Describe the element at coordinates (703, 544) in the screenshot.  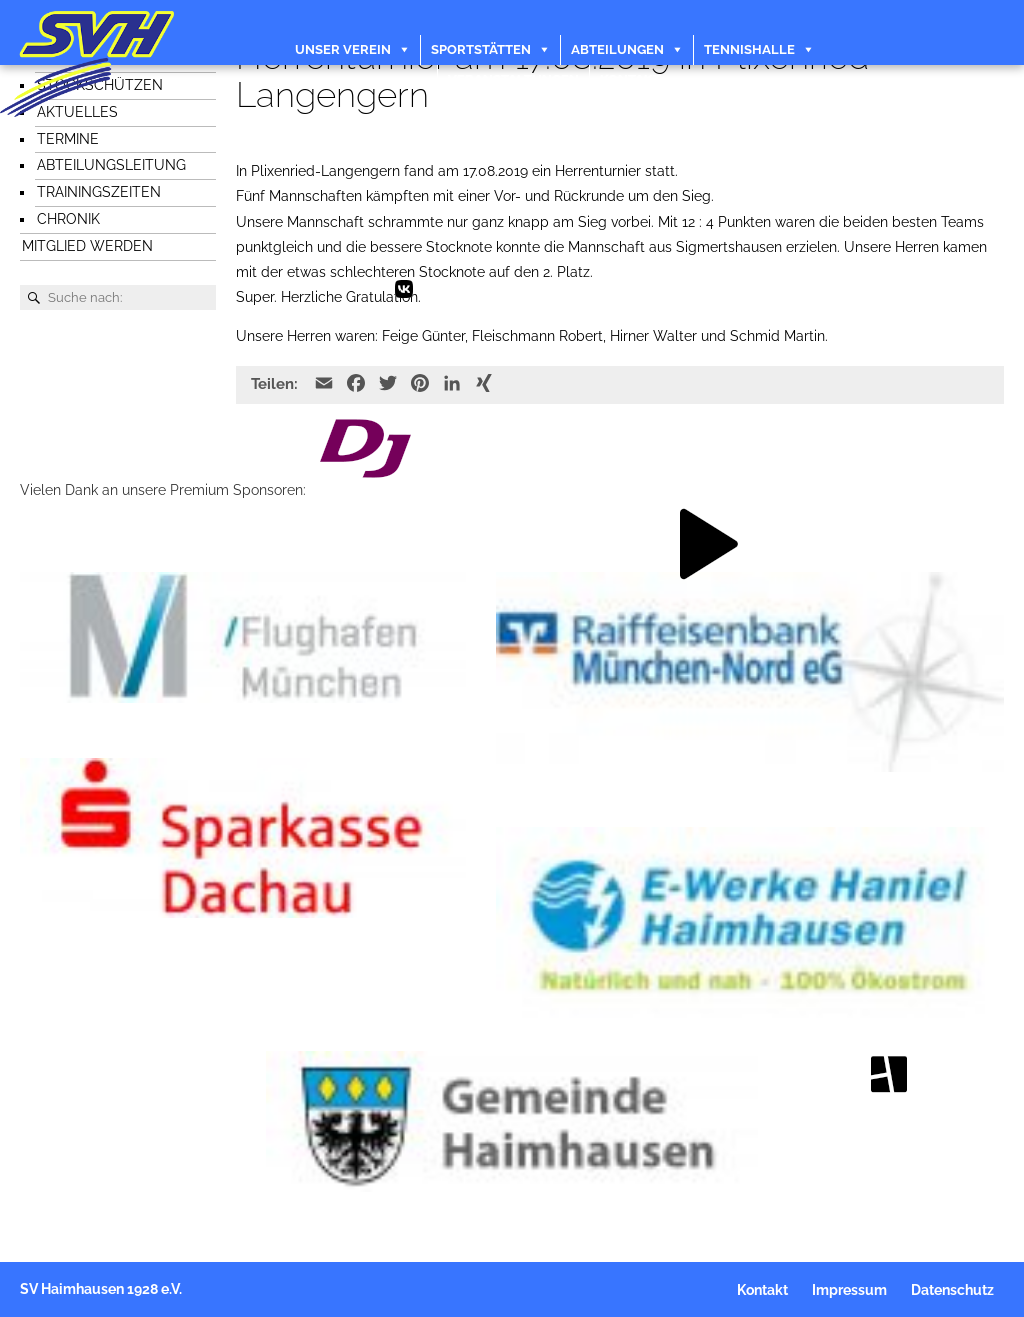
I see `play media or video content` at that location.